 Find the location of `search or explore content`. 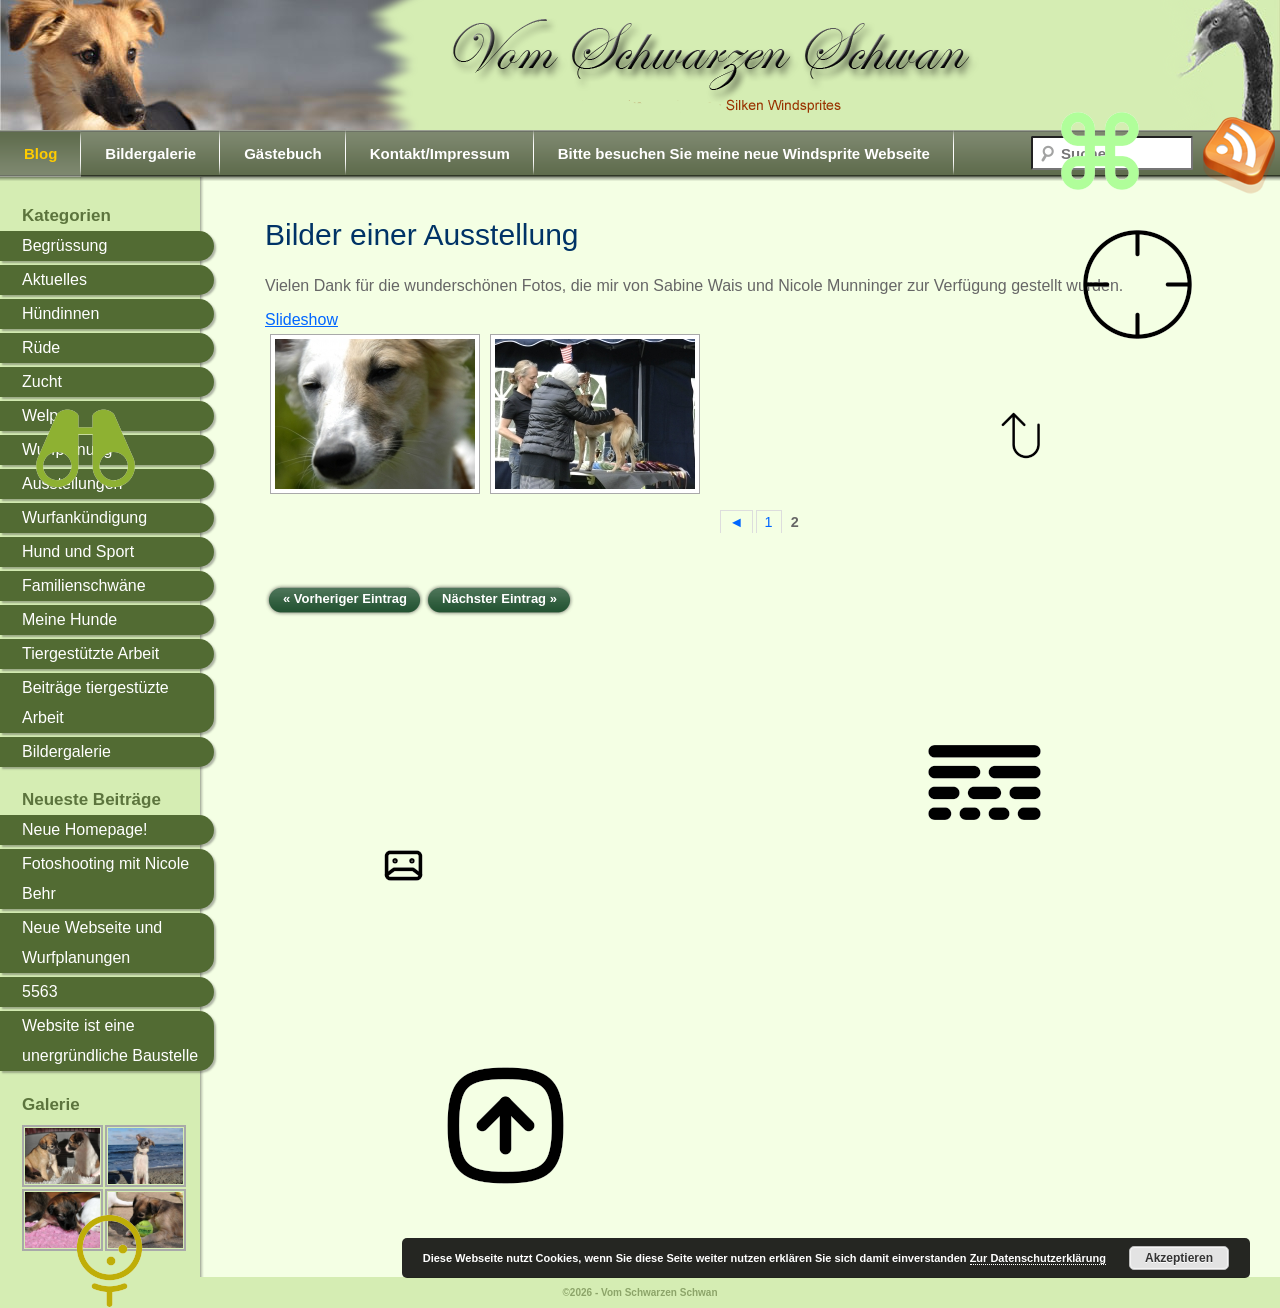

search or explore content is located at coordinates (85, 448).